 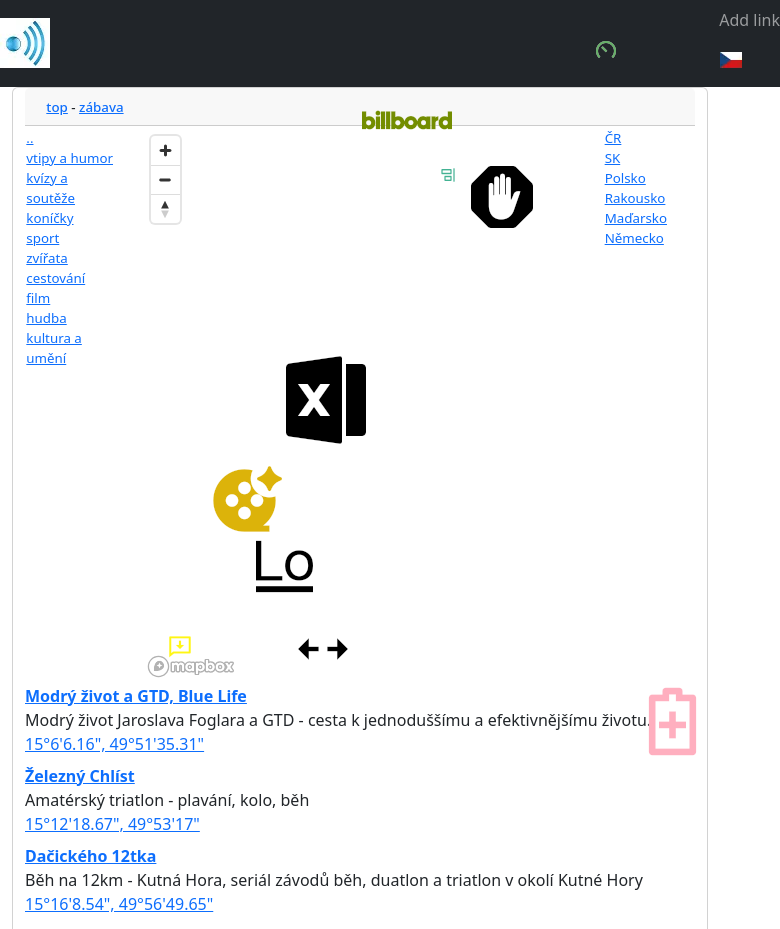 I want to click on align selected items to the right edge, so click(x=448, y=175).